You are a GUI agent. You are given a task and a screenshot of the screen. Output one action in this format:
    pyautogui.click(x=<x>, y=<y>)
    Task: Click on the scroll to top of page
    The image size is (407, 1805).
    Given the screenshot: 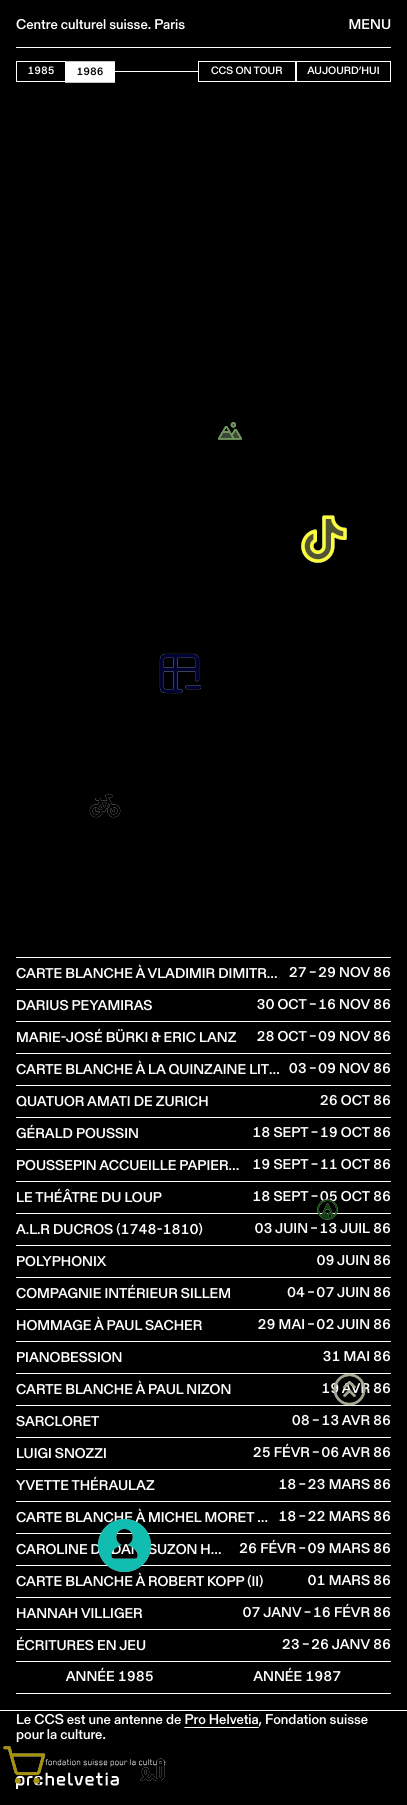 What is the action you would take?
    pyautogui.click(x=349, y=1389)
    